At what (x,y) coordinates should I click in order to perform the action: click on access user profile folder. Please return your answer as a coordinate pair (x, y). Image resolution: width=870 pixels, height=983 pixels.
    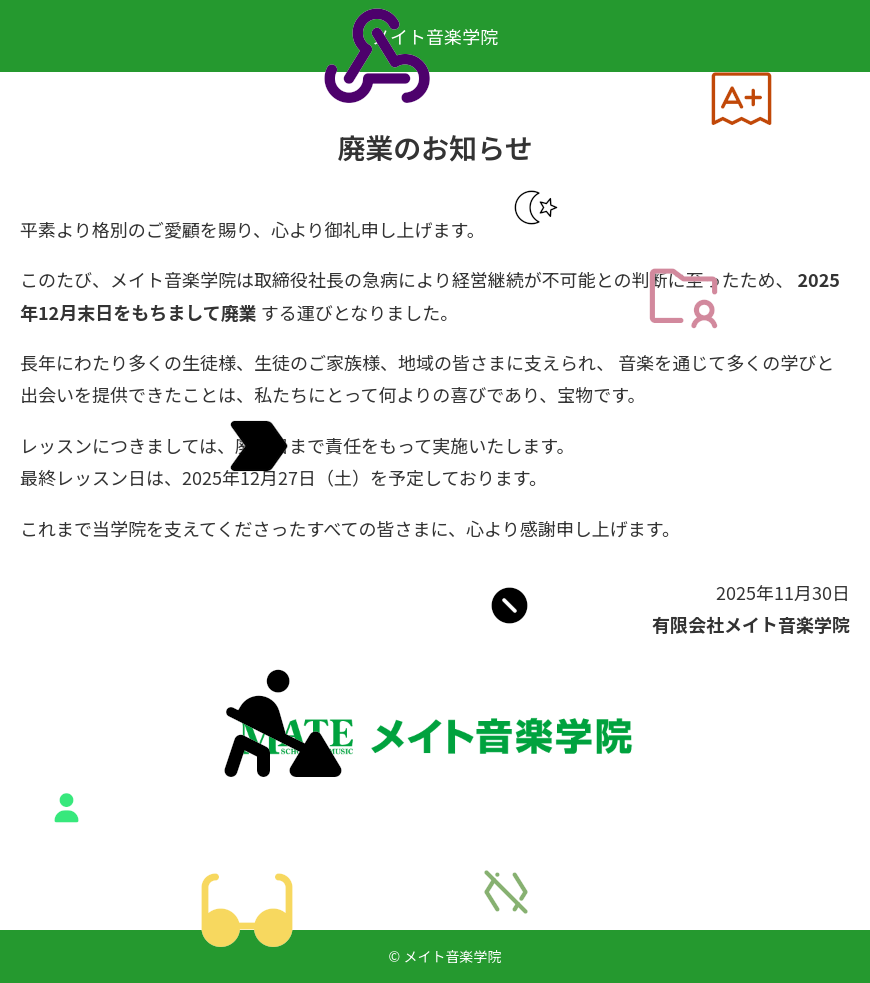
    Looking at the image, I should click on (683, 294).